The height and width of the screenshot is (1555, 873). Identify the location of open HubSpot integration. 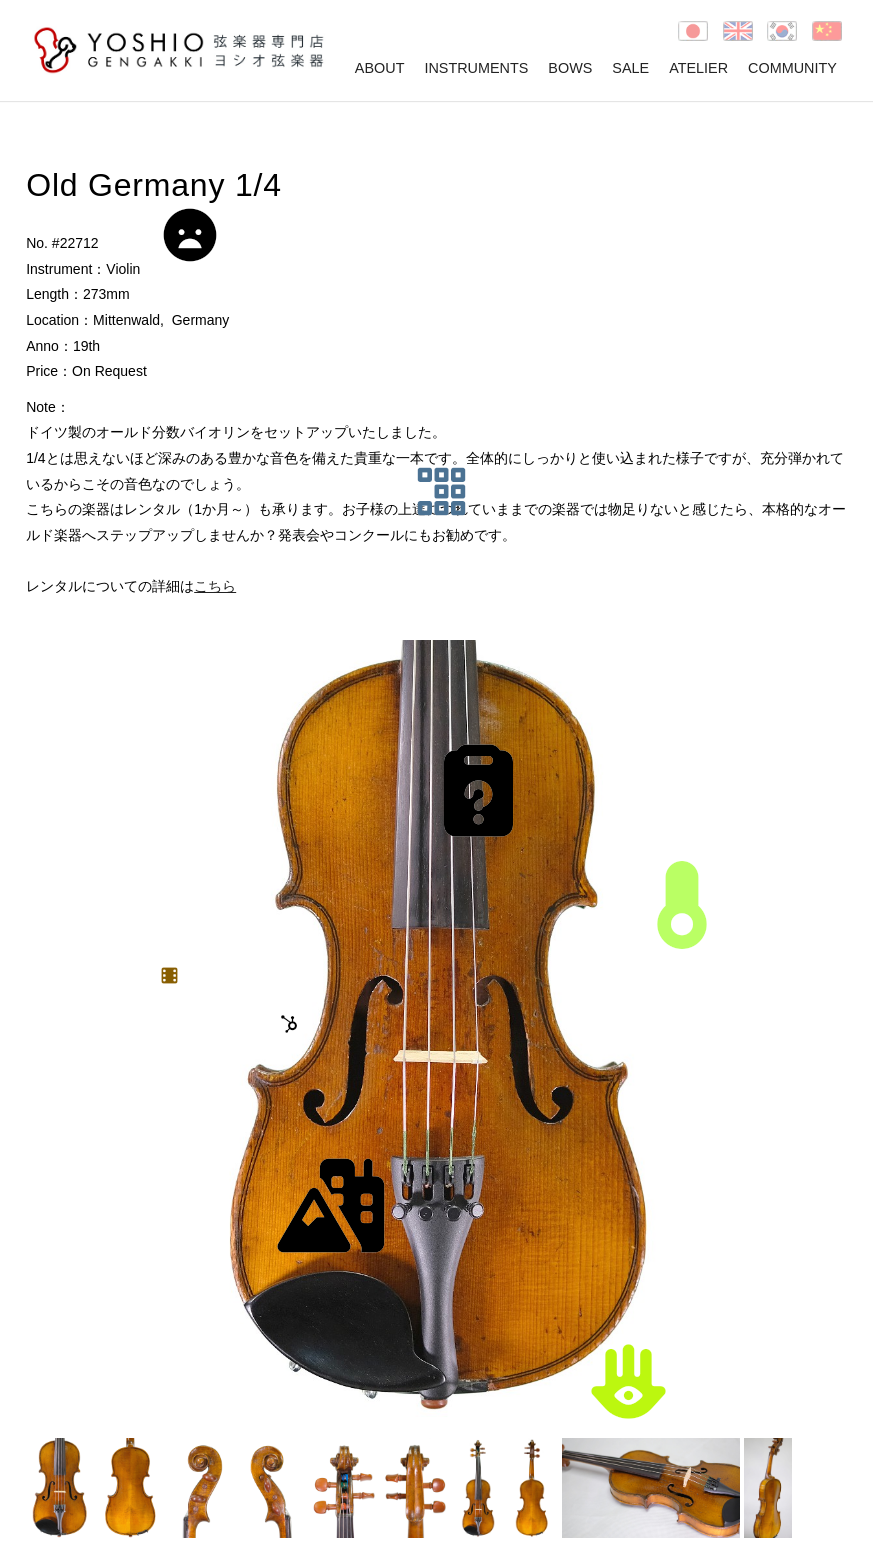
(289, 1024).